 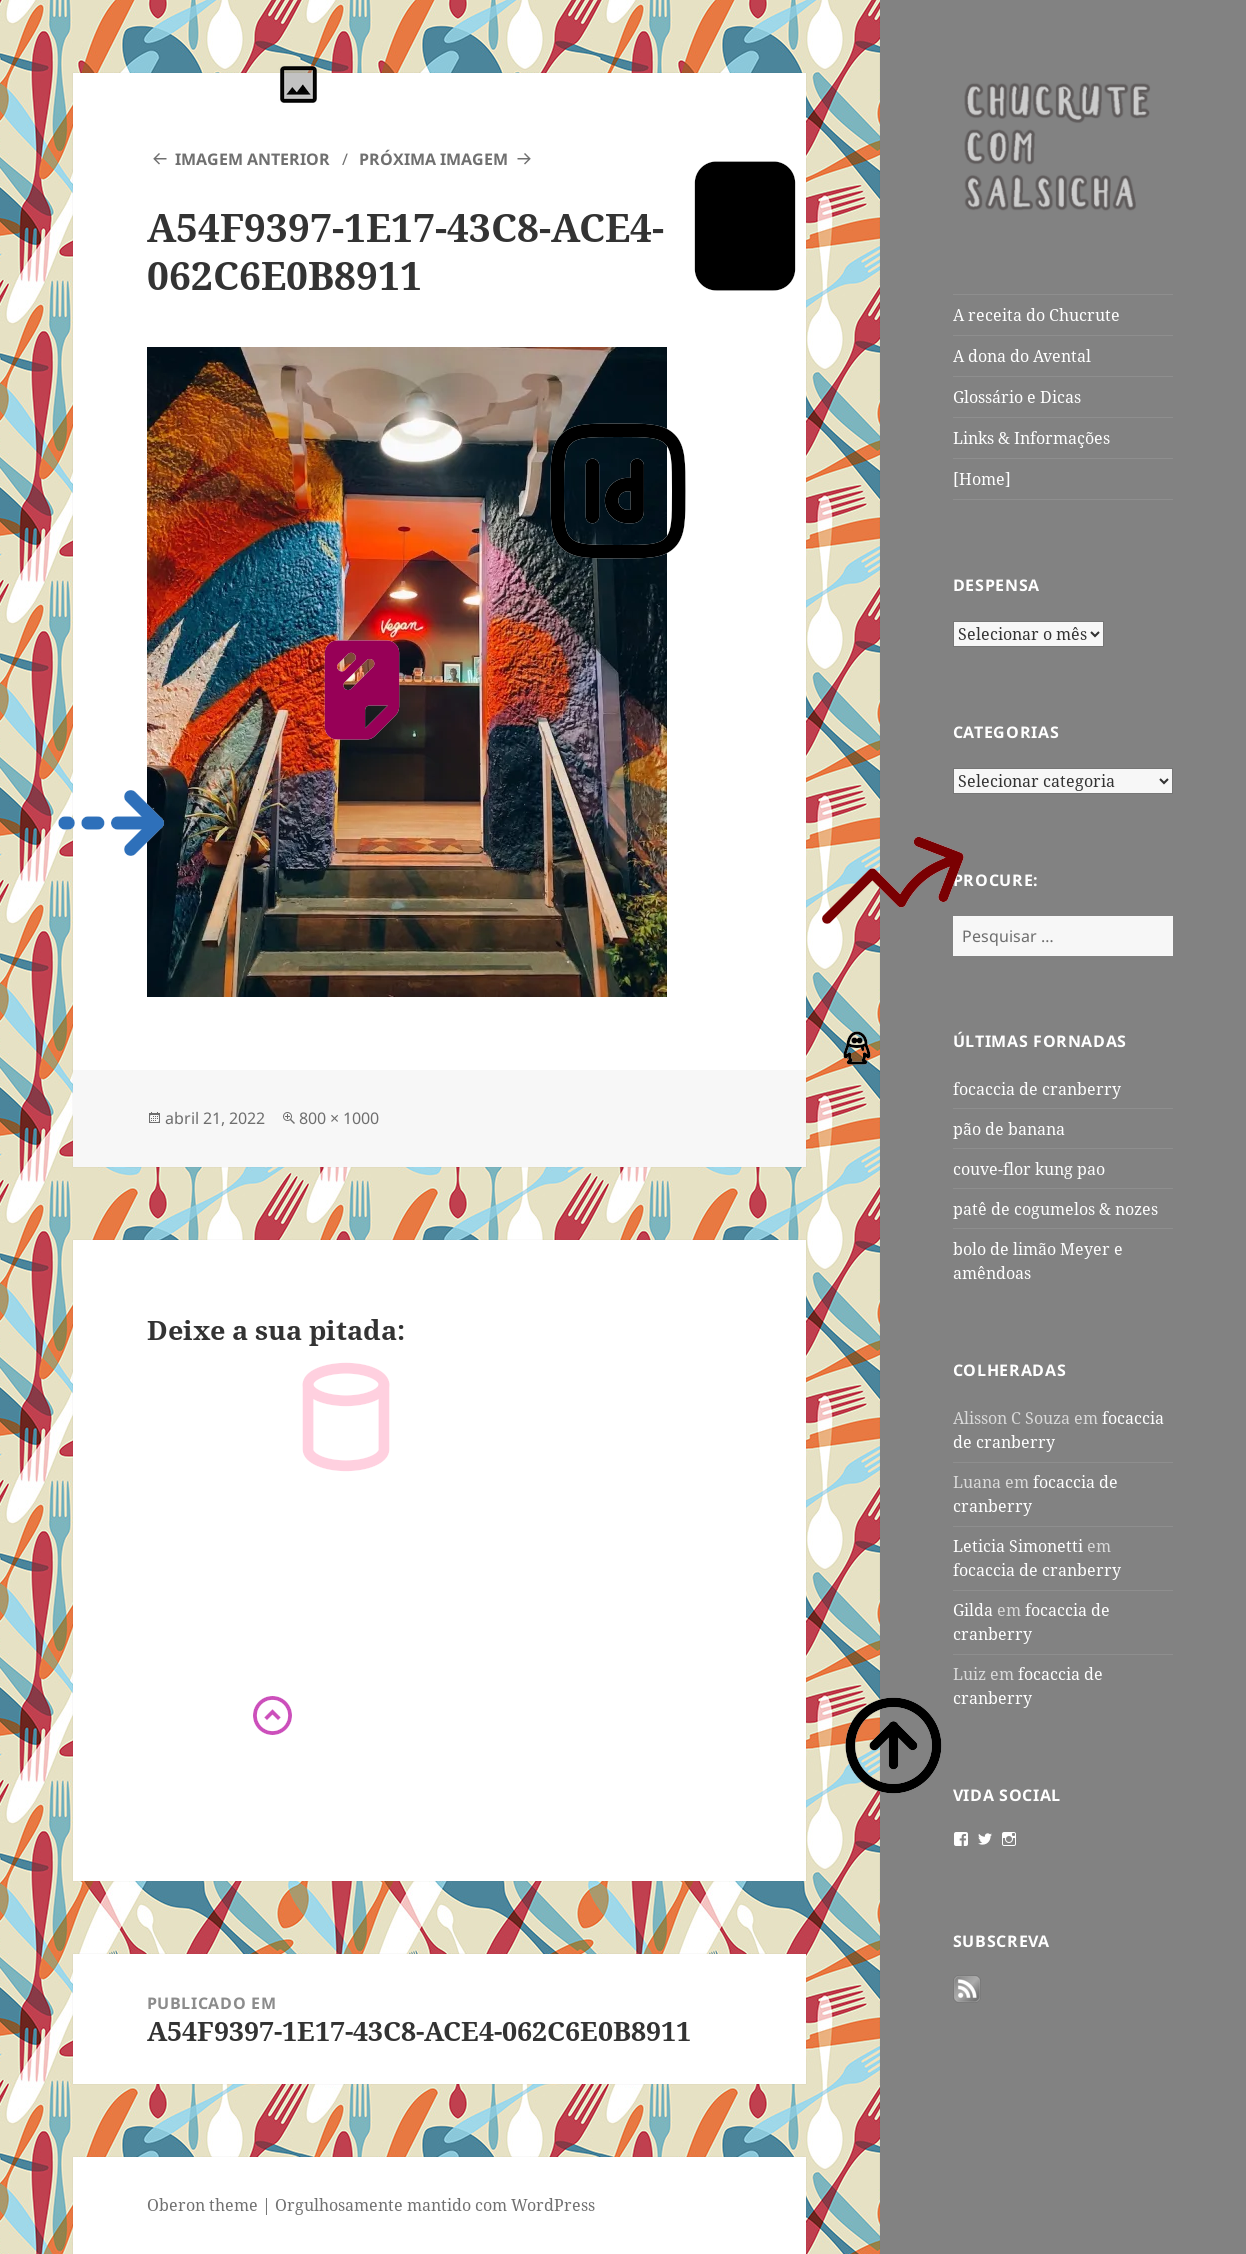 What do you see at coordinates (362, 690) in the screenshot?
I see `view or access plastic sheet material` at bounding box center [362, 690].